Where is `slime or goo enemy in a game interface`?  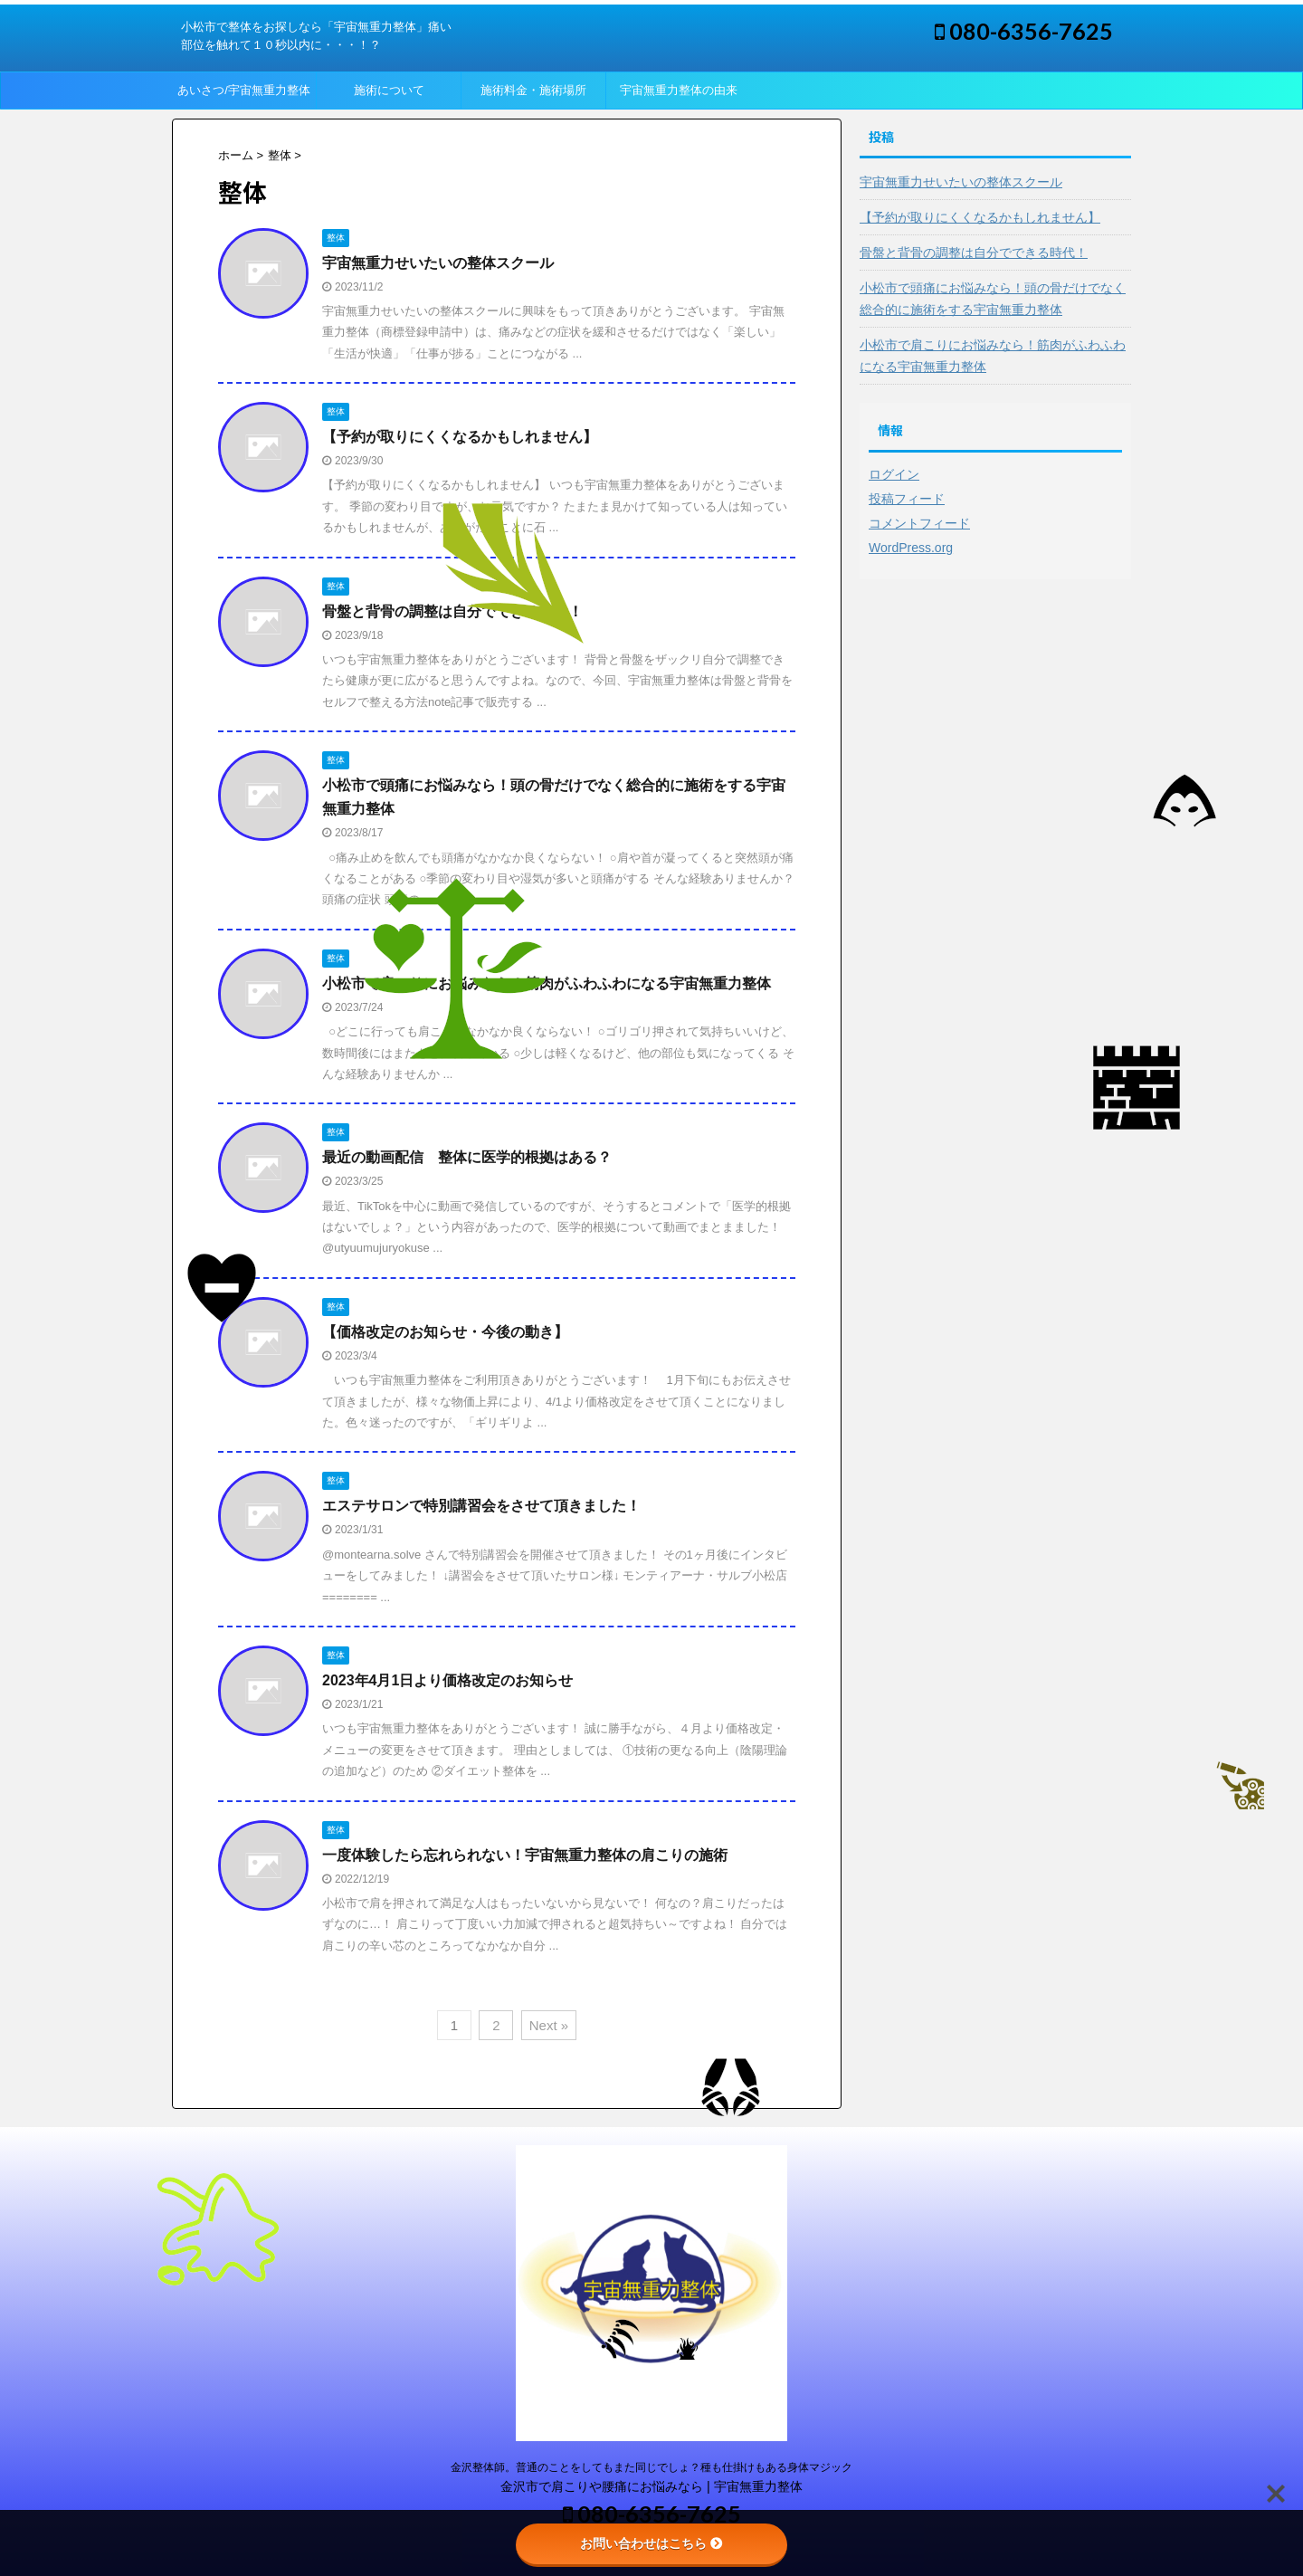
slime or goo enemy in a game interface is located at coordinates (218, 2229).